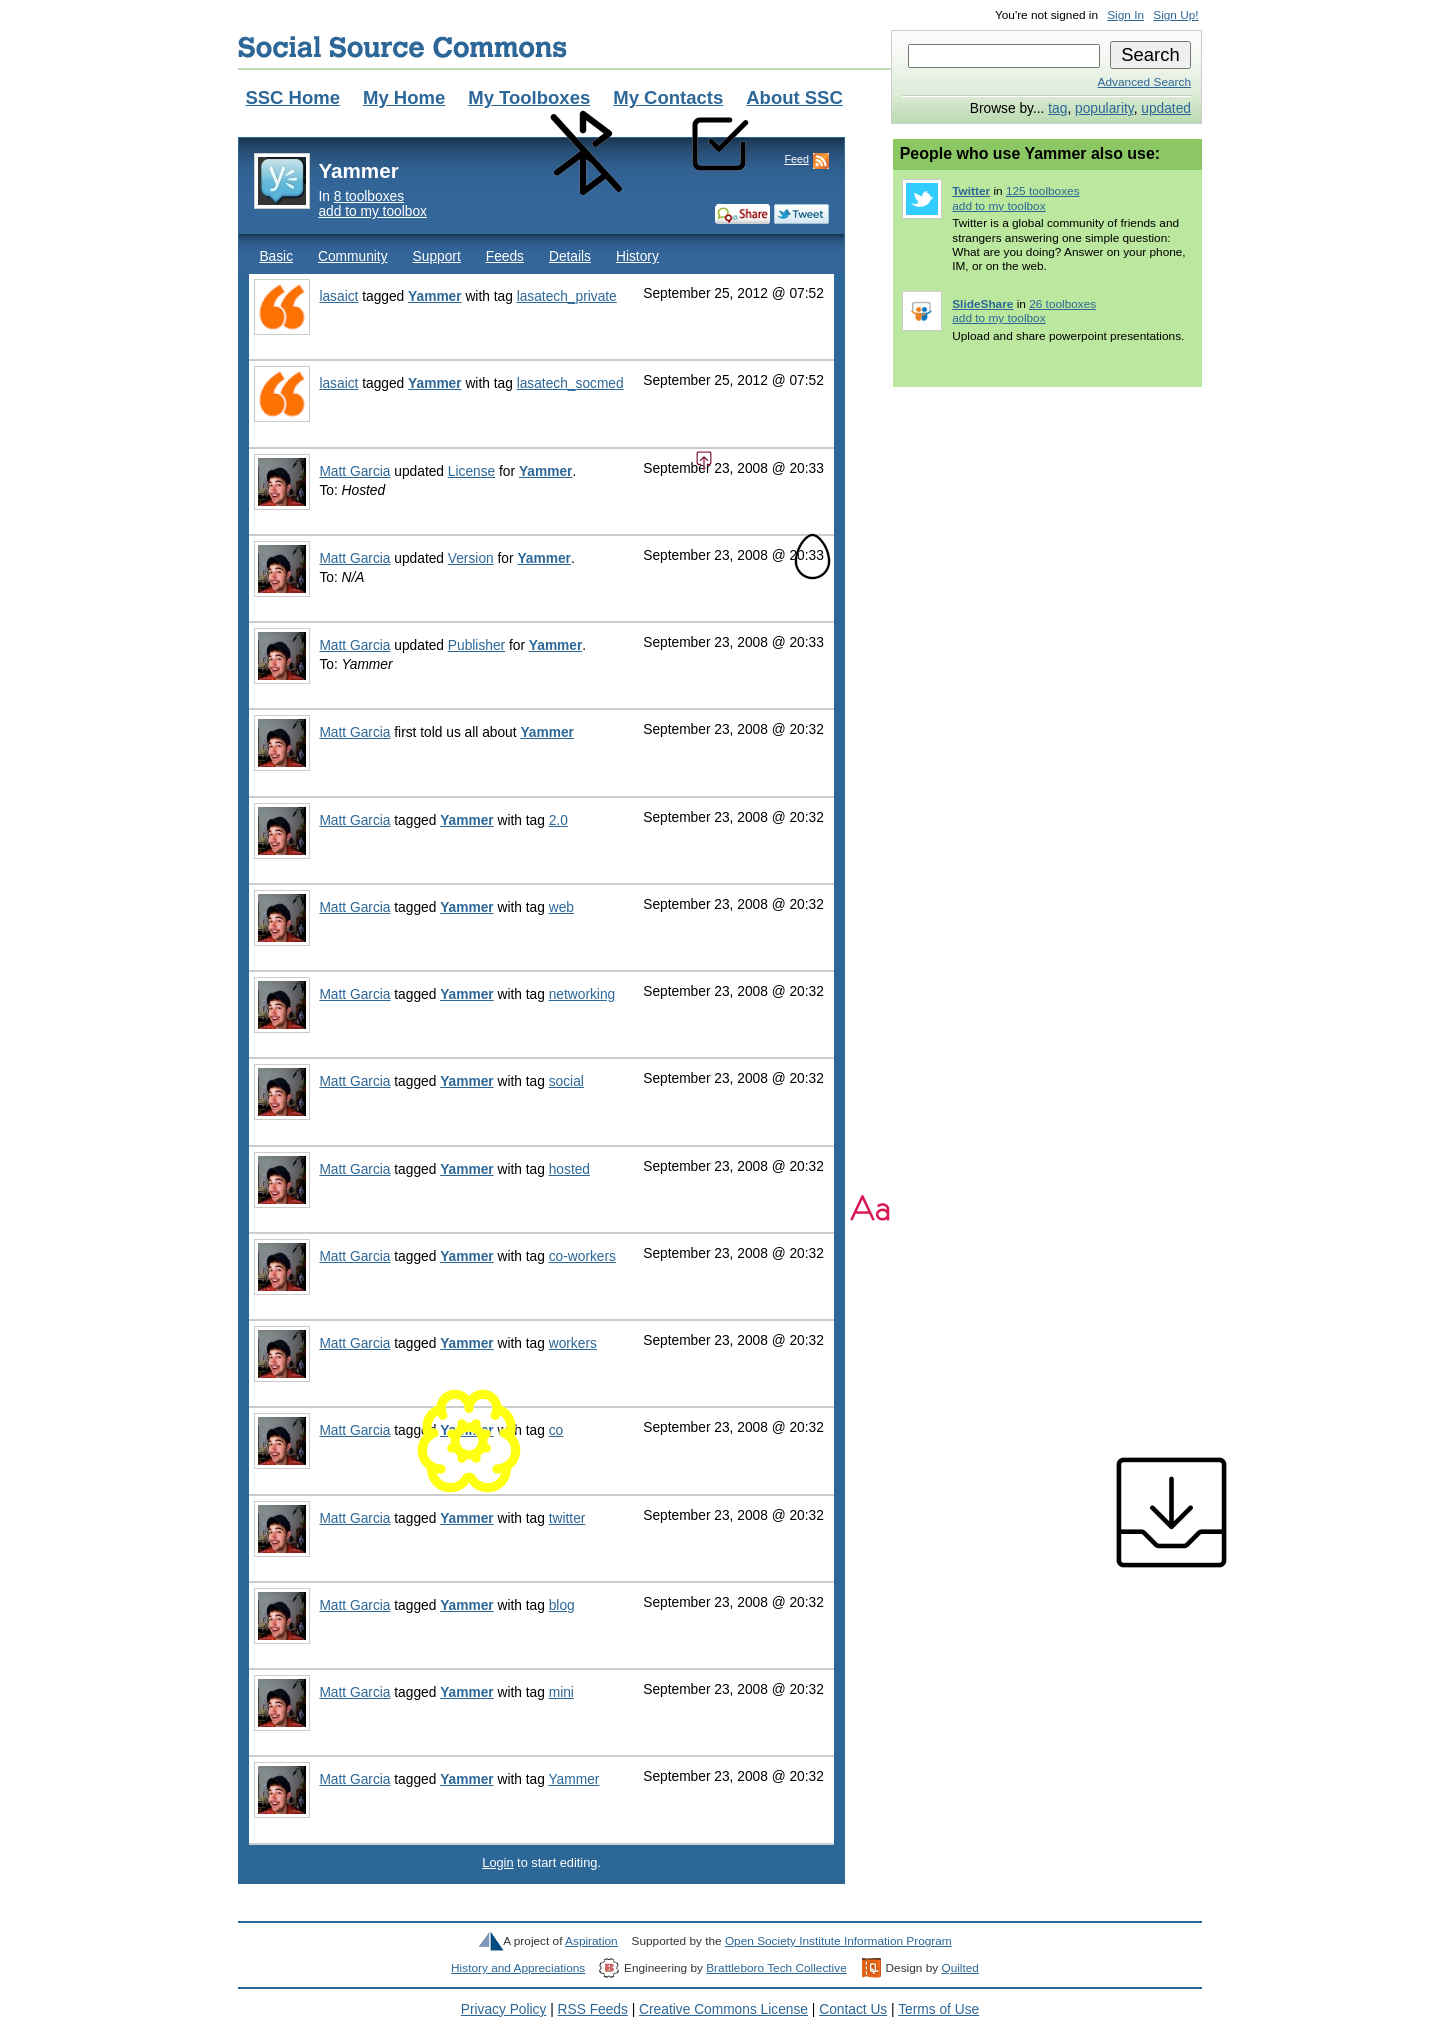 Image resolution: width=1440 pixels, height=2044 pixels. Describe the element at coordinates (870, 1208) in the screenshot. I see `adjust font or text size settings` at that location.